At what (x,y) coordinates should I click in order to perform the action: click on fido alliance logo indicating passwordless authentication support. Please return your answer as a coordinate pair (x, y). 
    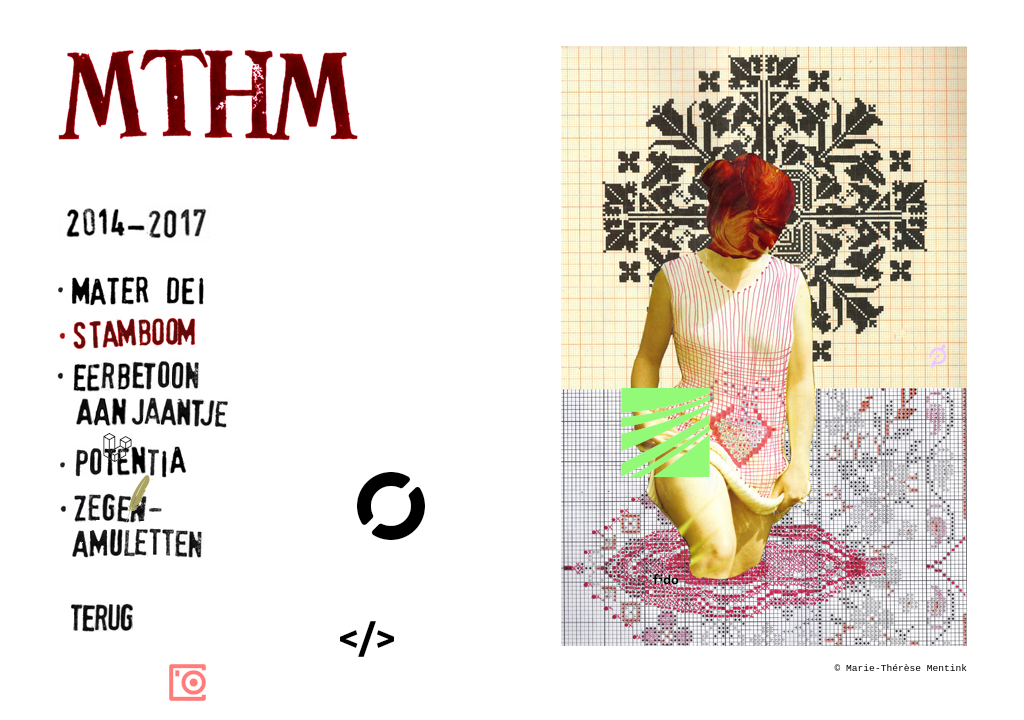
    Looking at the image, I should click on (666, 579).